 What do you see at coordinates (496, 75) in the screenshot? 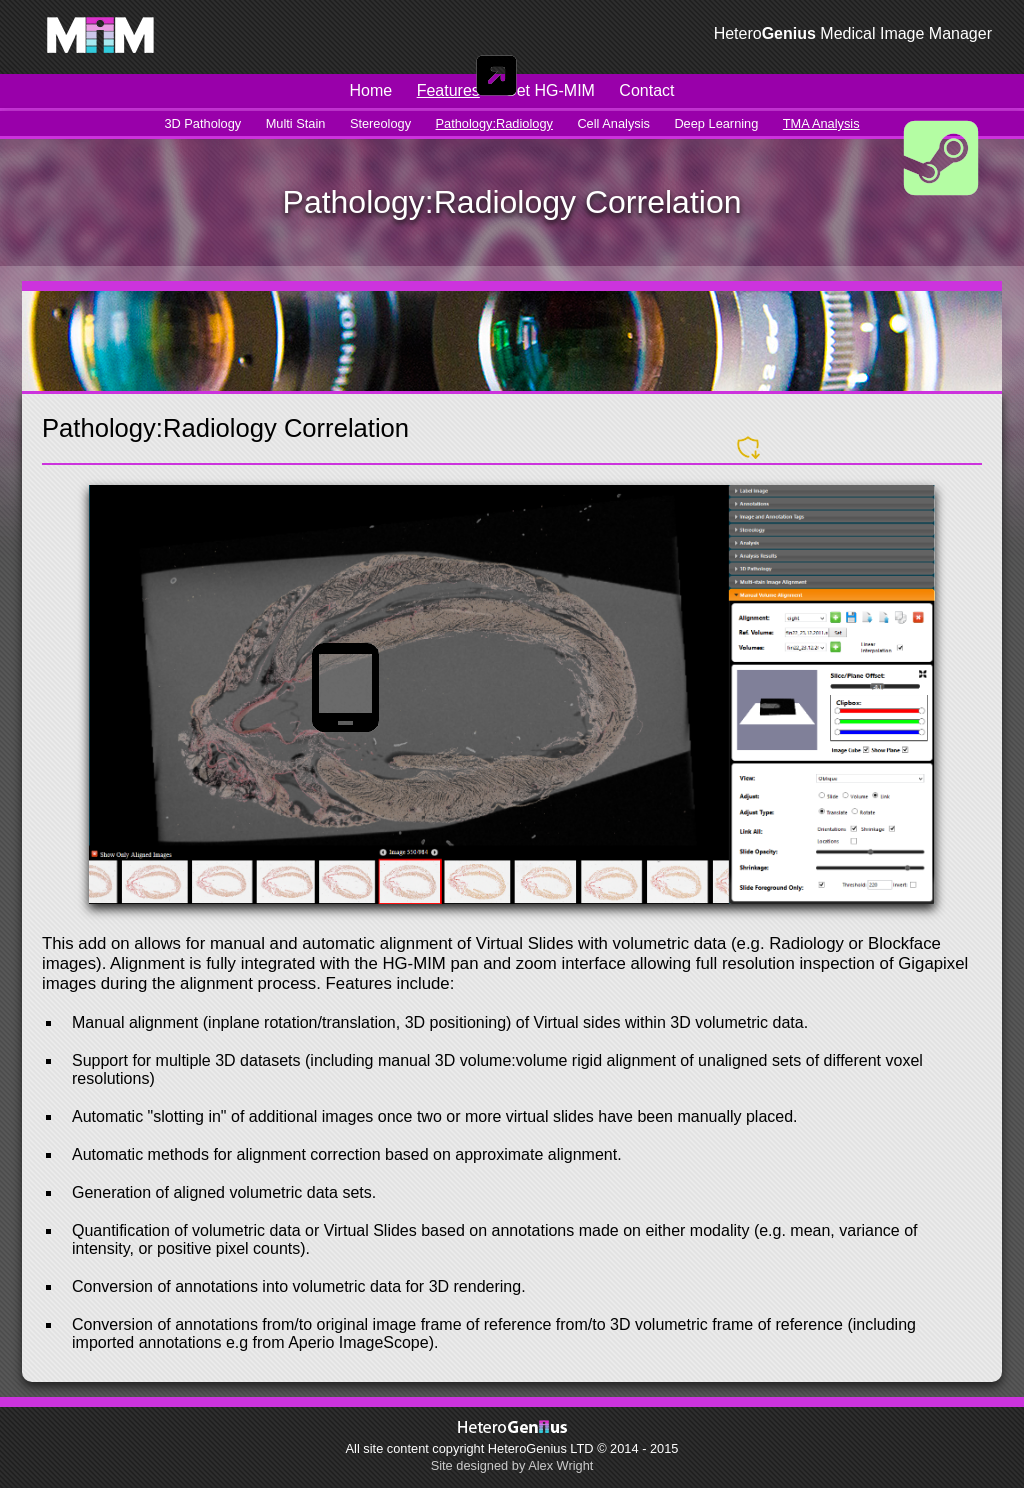
I see `open link in a new window or tab` at bounding box center [496, 75].